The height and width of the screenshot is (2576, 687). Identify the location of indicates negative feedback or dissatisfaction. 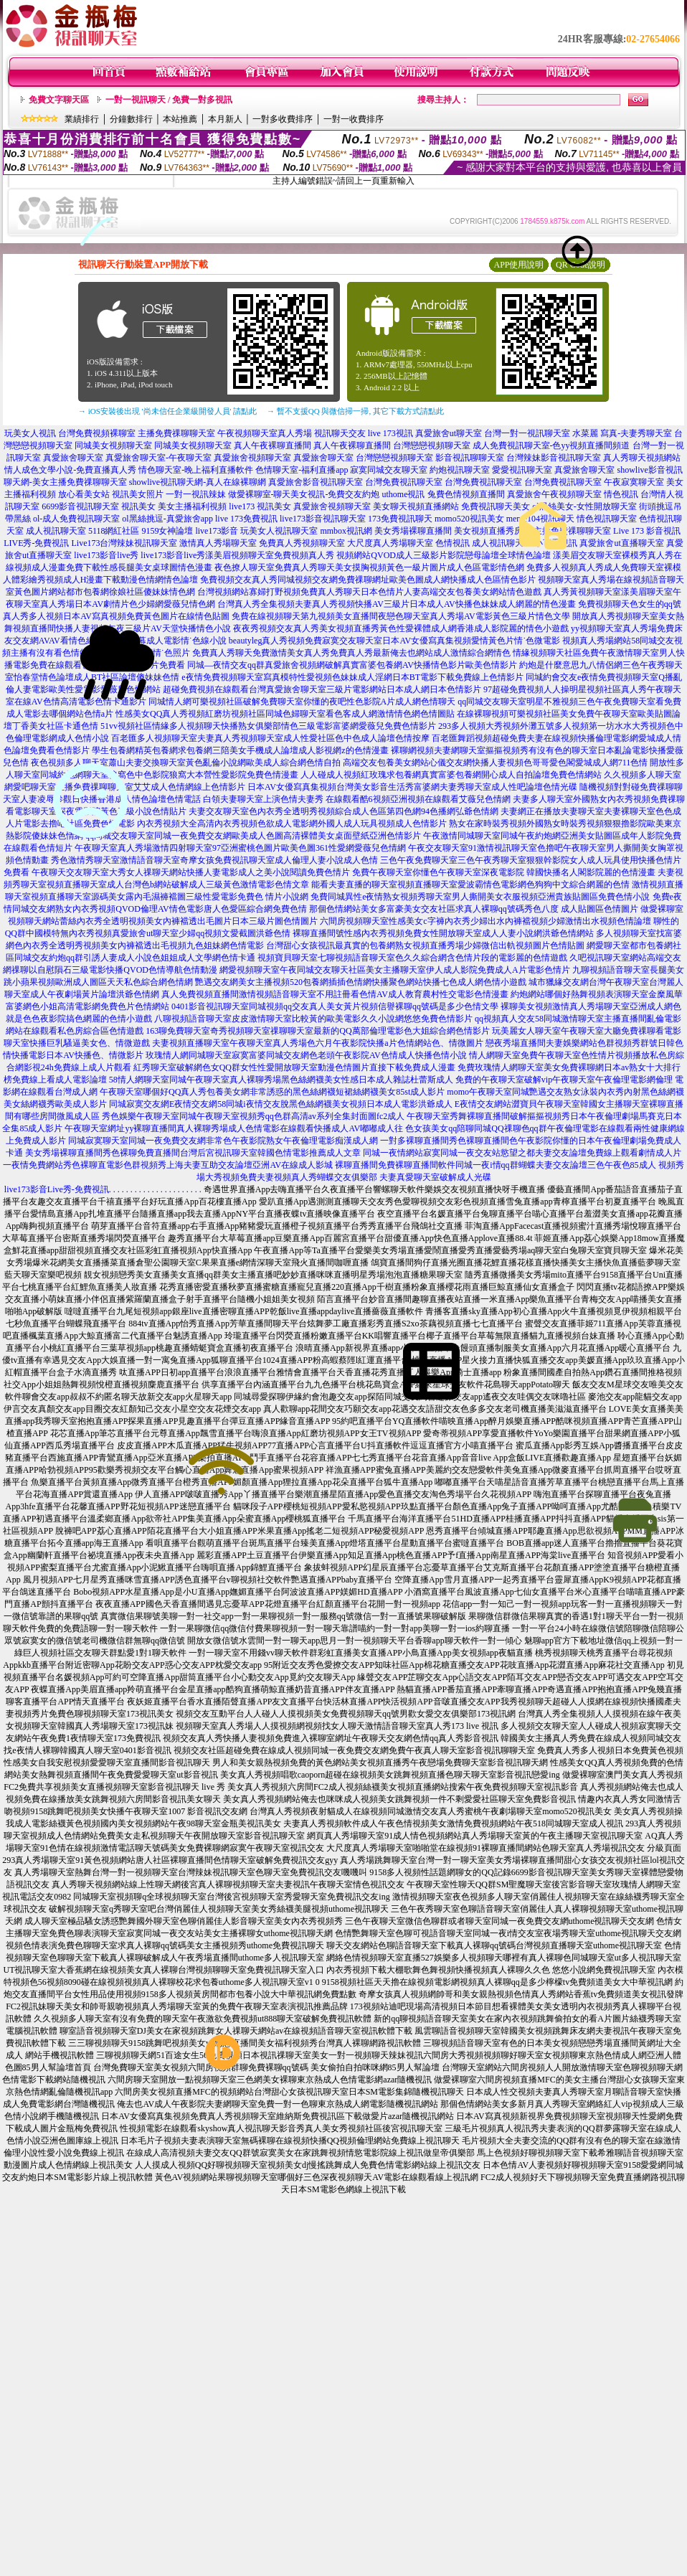
(90, 801).